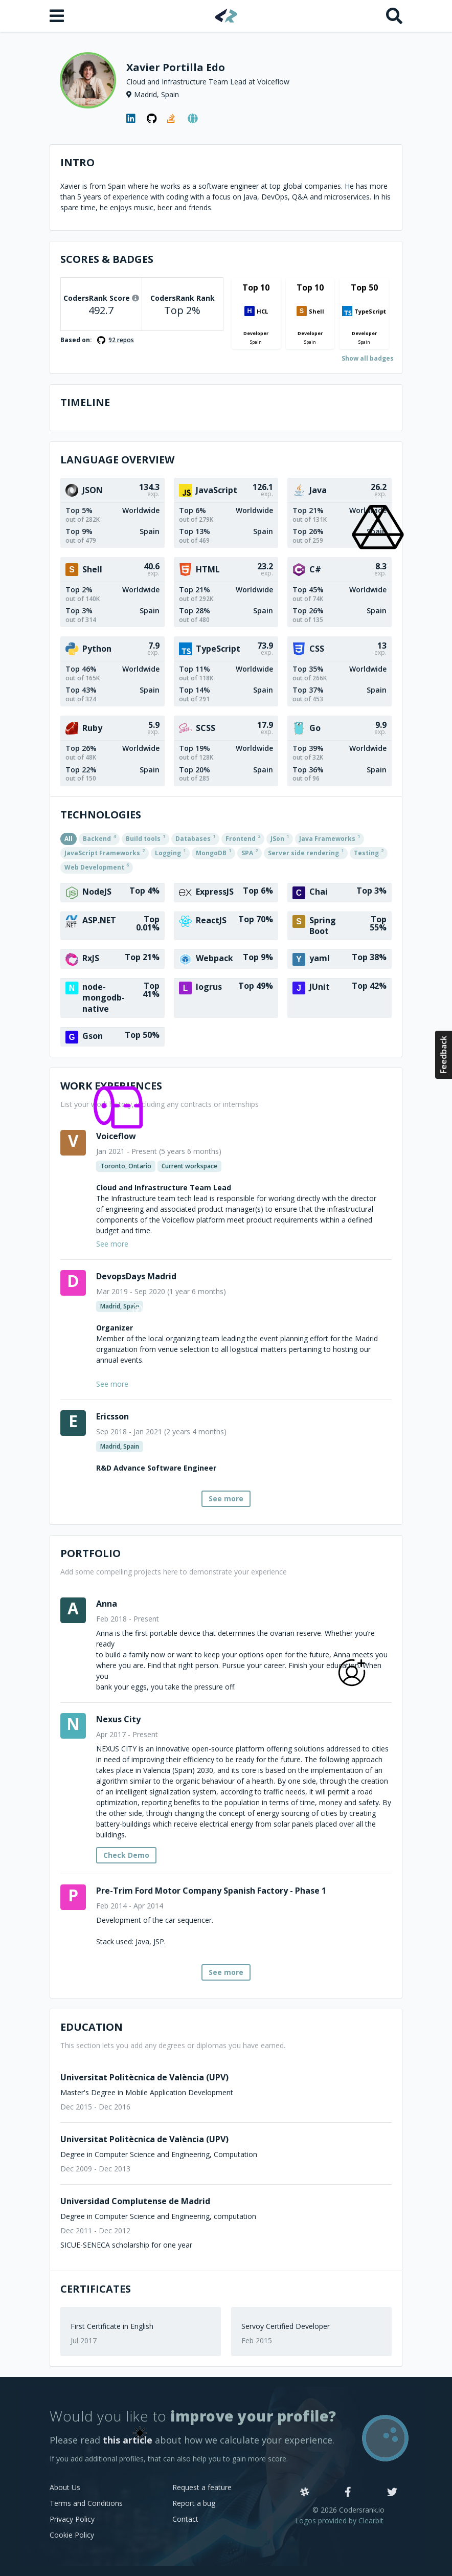  Describe the element at coordinates (140, 2433) in the screenshot. I see `toggle light mode or bright display` at that location.